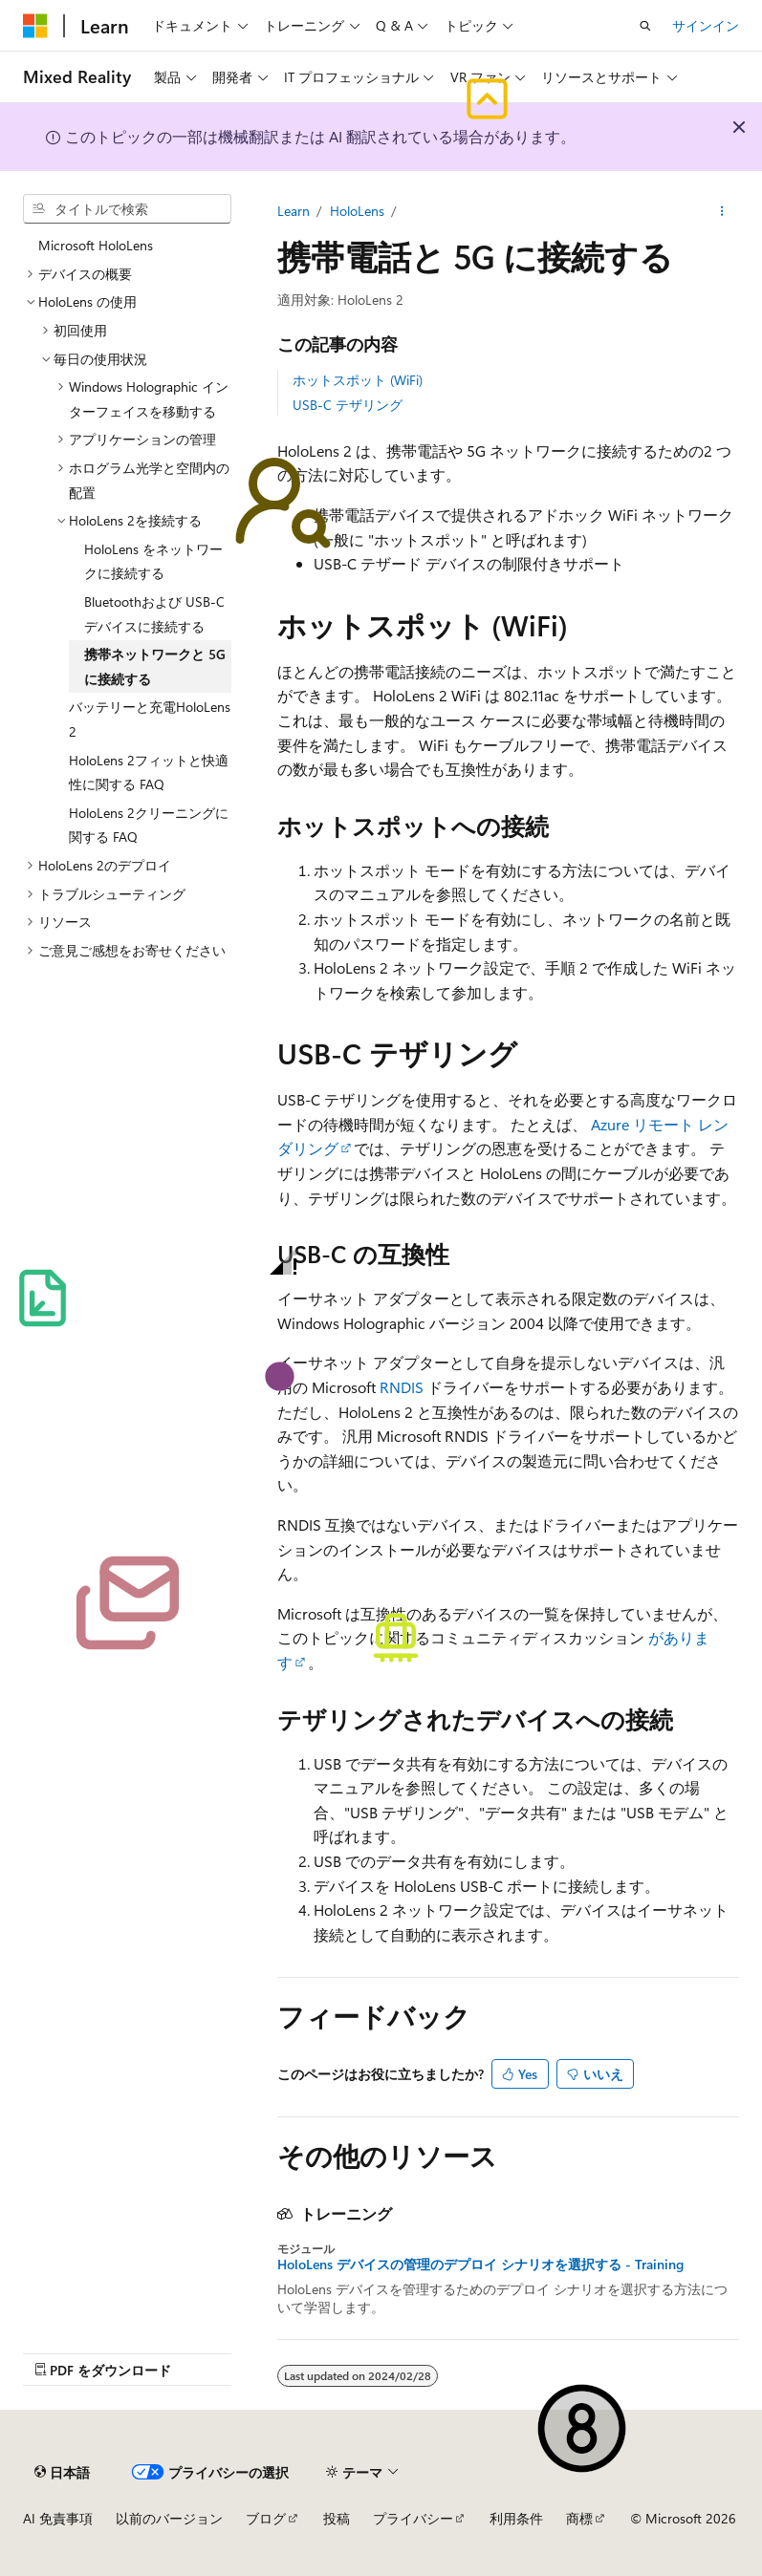  I want to click on view all emails in inbox, so click(127, 1602).